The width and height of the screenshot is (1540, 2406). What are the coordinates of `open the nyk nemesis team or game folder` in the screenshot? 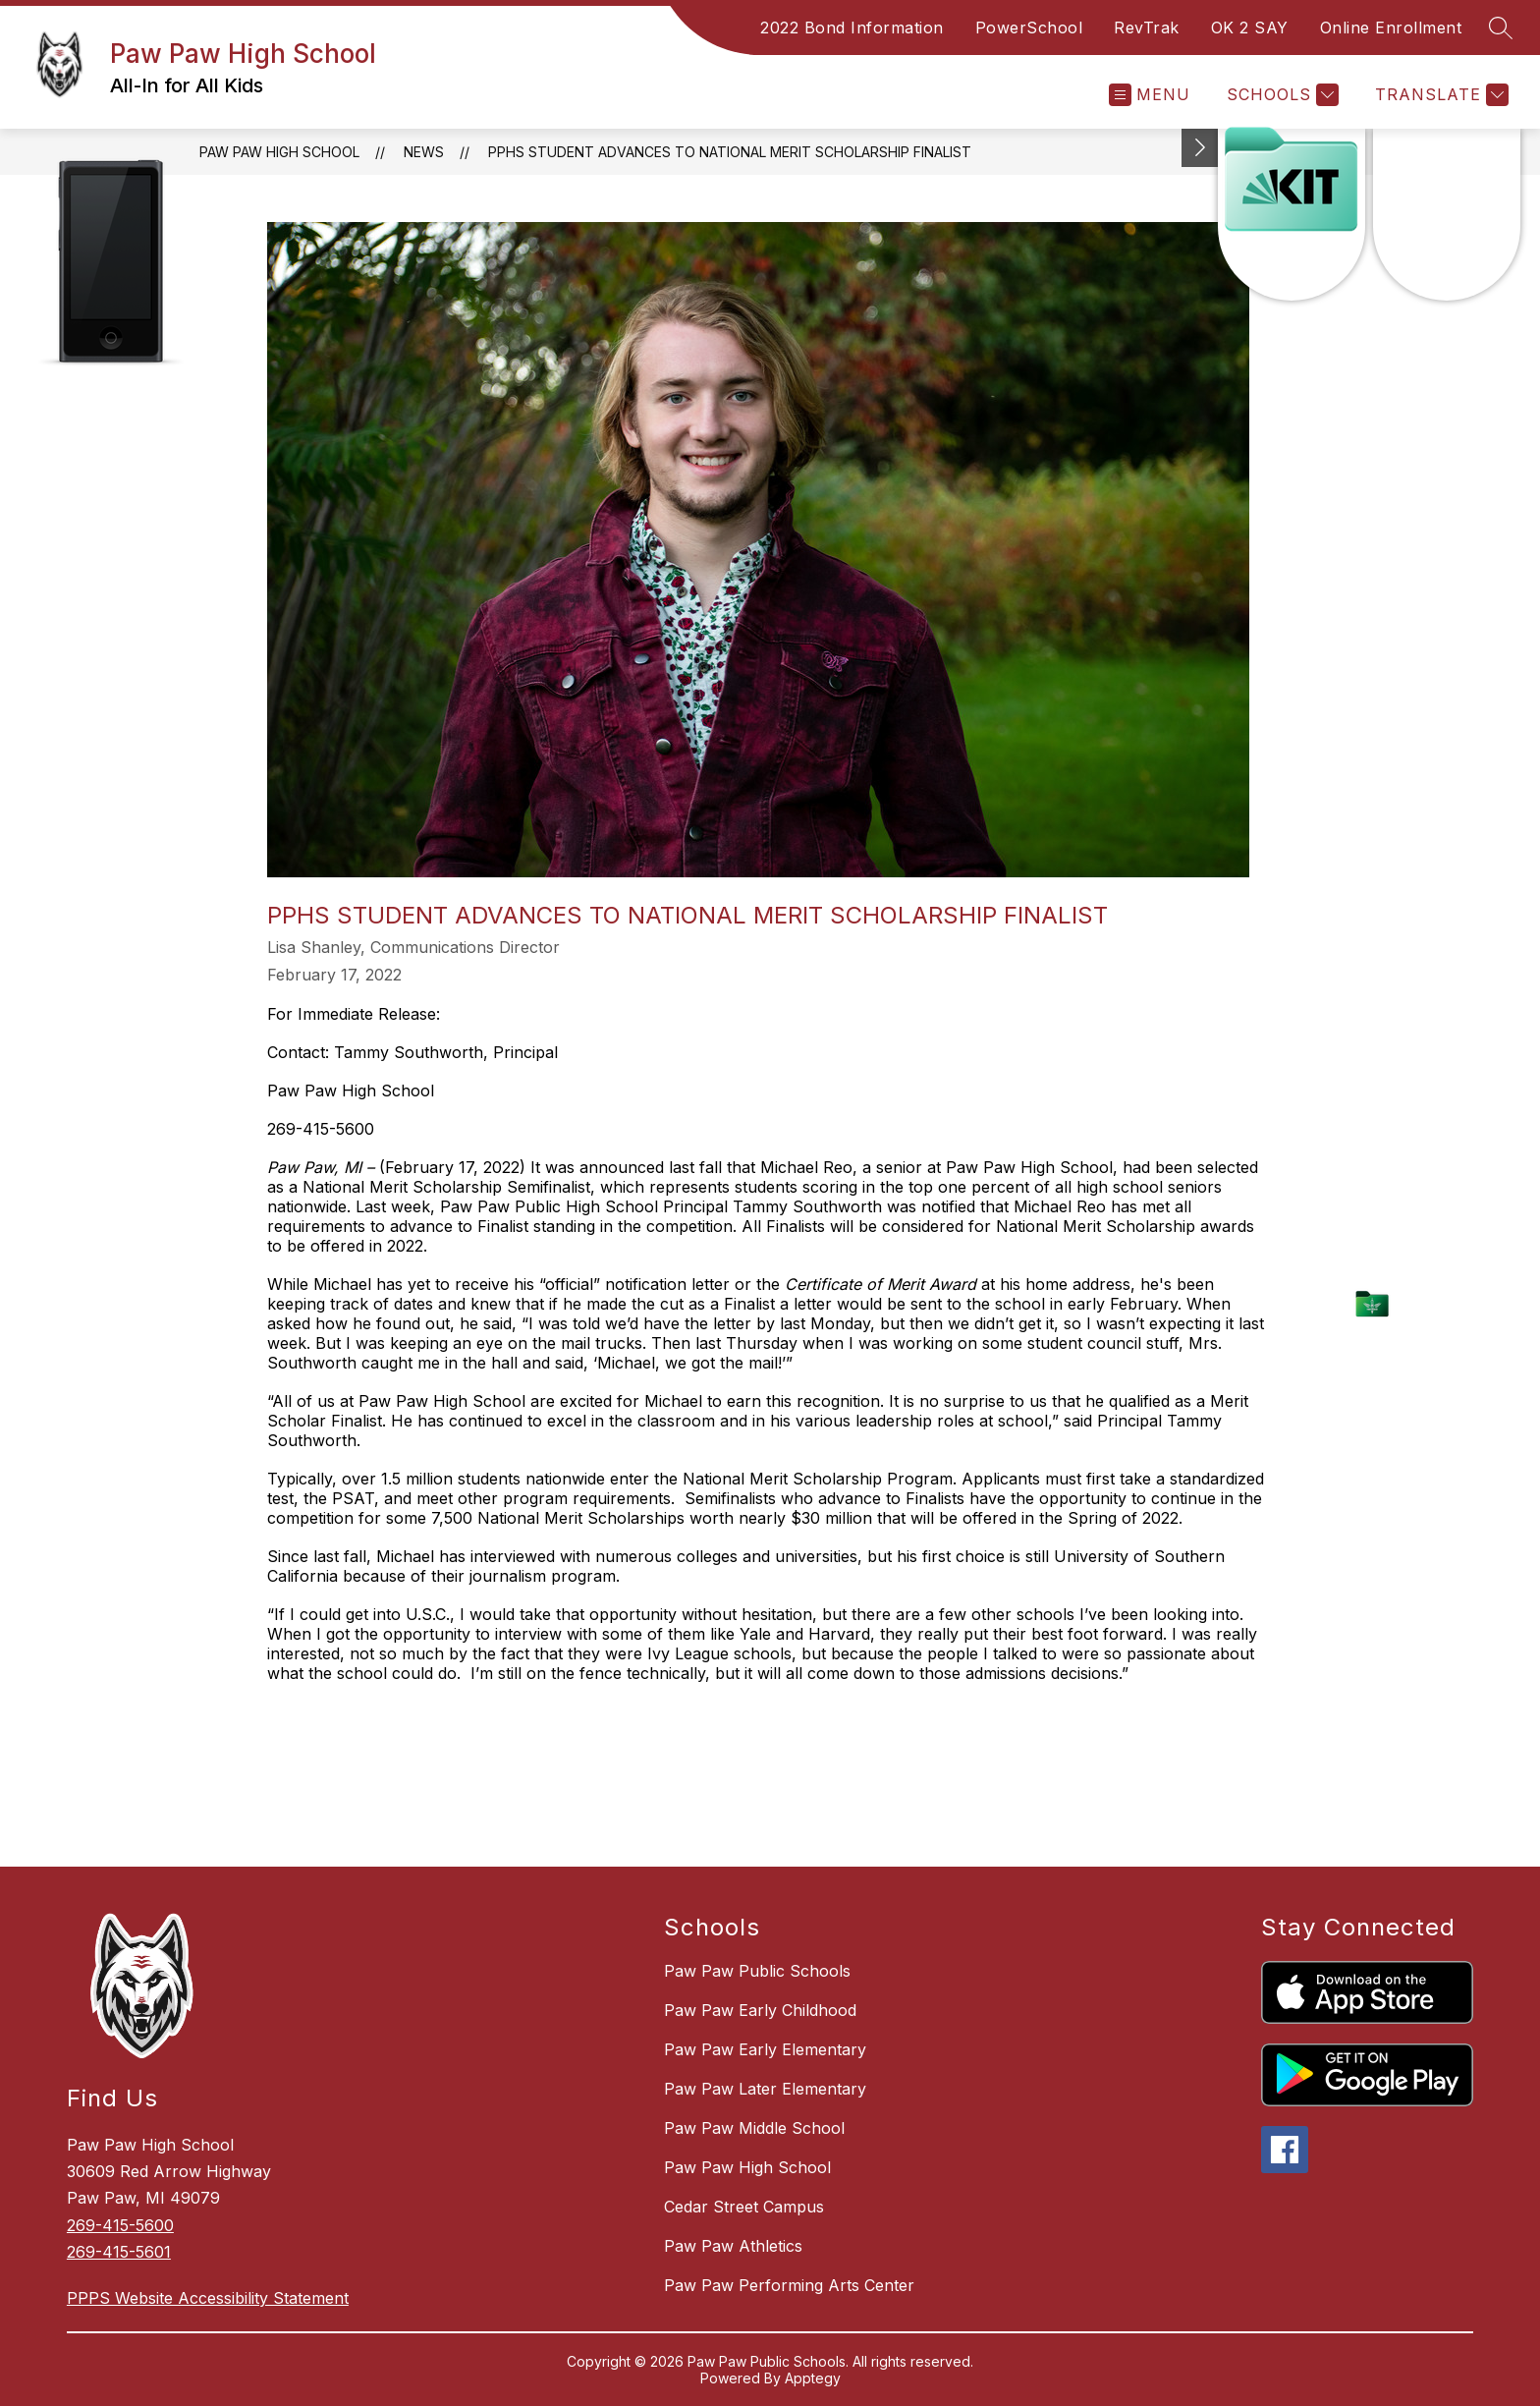 It's located at (1372, 1305).